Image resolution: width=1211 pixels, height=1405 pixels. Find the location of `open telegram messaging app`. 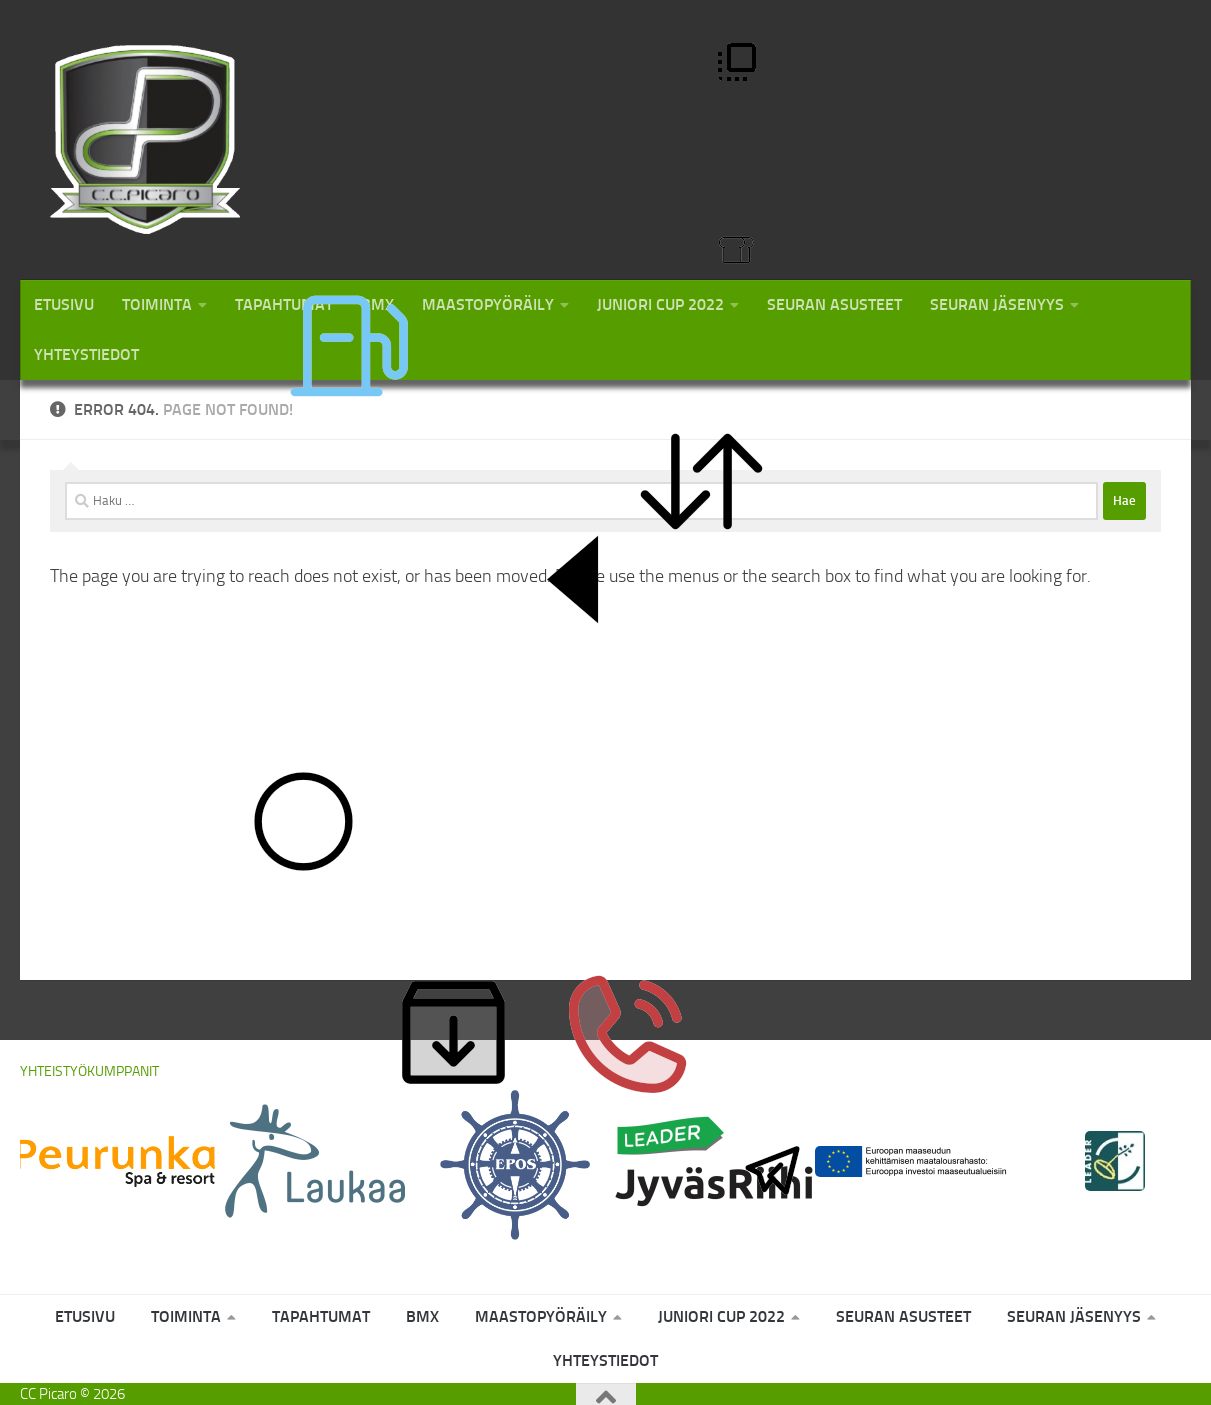

open telegram messaging app is located at coordinates (772, 1170).